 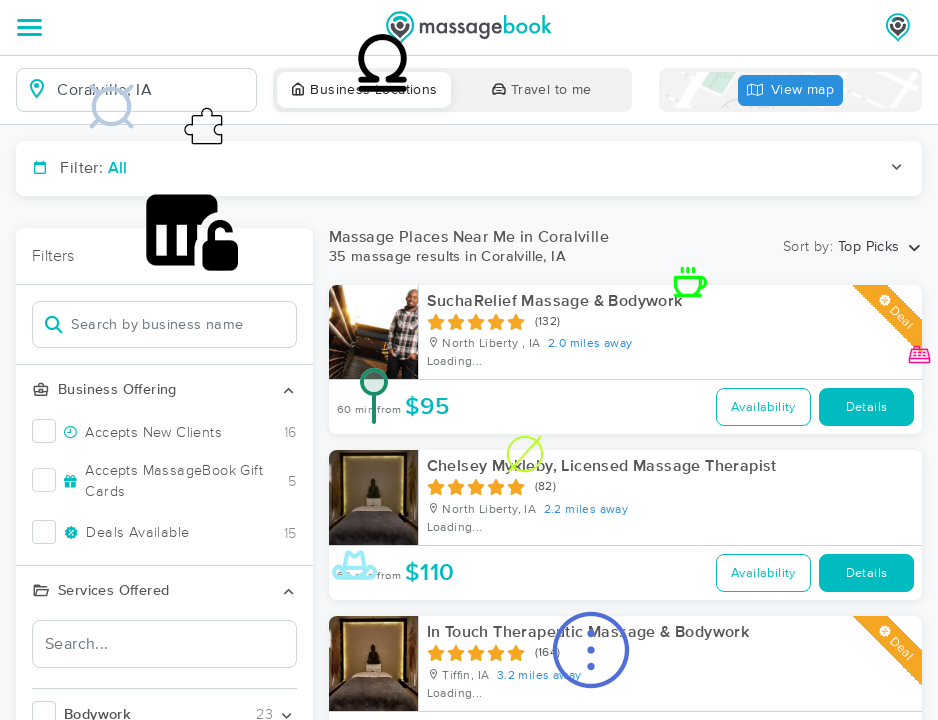 I want to click on select cowboy hat avatar or profile icon, so click(x=354, y=566).